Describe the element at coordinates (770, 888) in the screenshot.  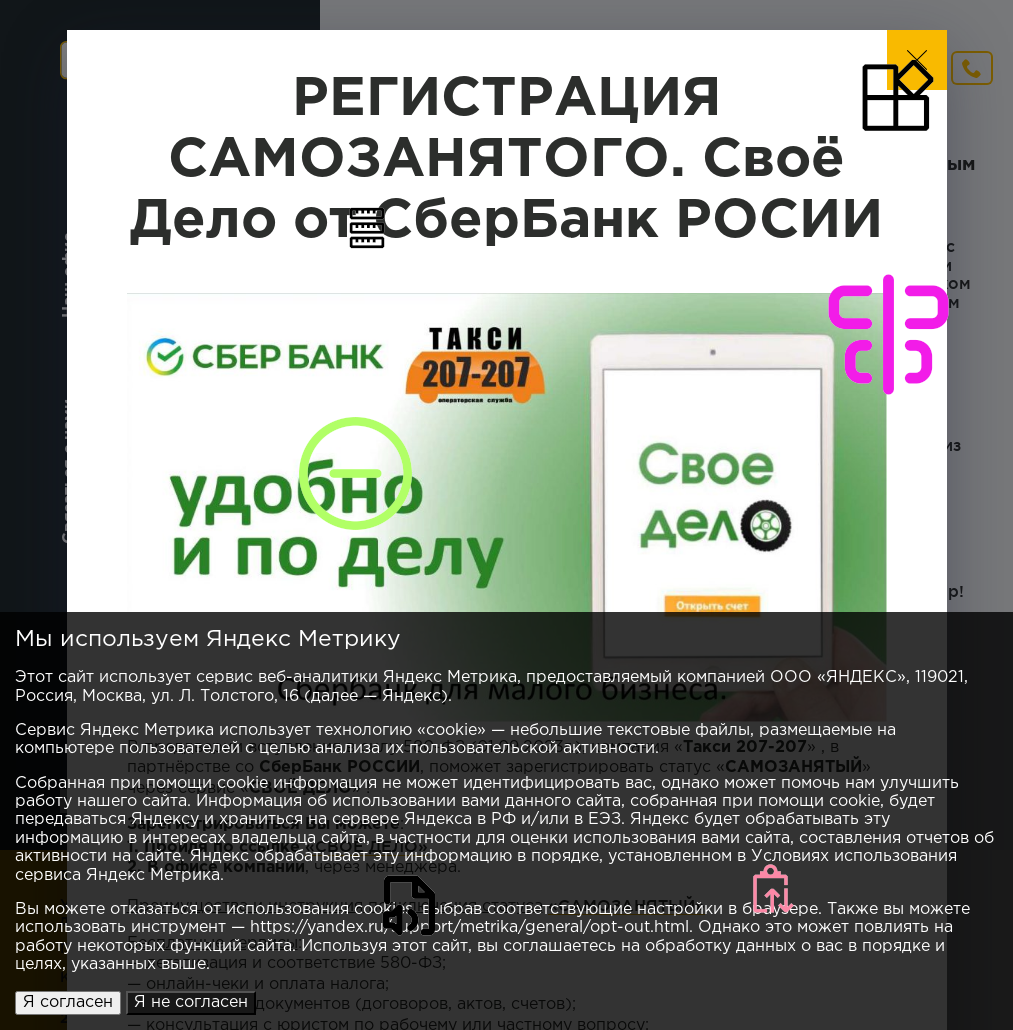
I see `copy to clipboard` at that location.